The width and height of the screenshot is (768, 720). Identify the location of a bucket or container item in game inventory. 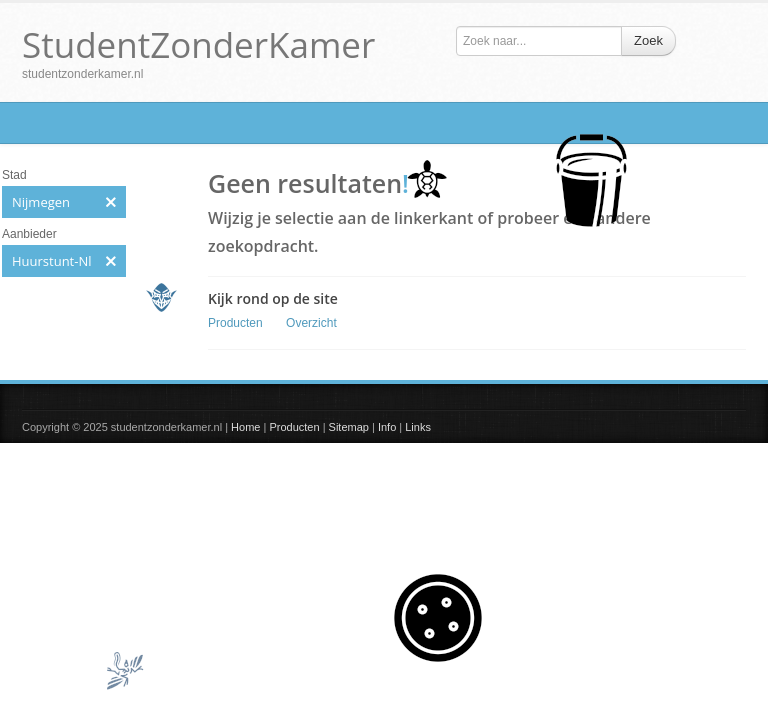
(591, 177).